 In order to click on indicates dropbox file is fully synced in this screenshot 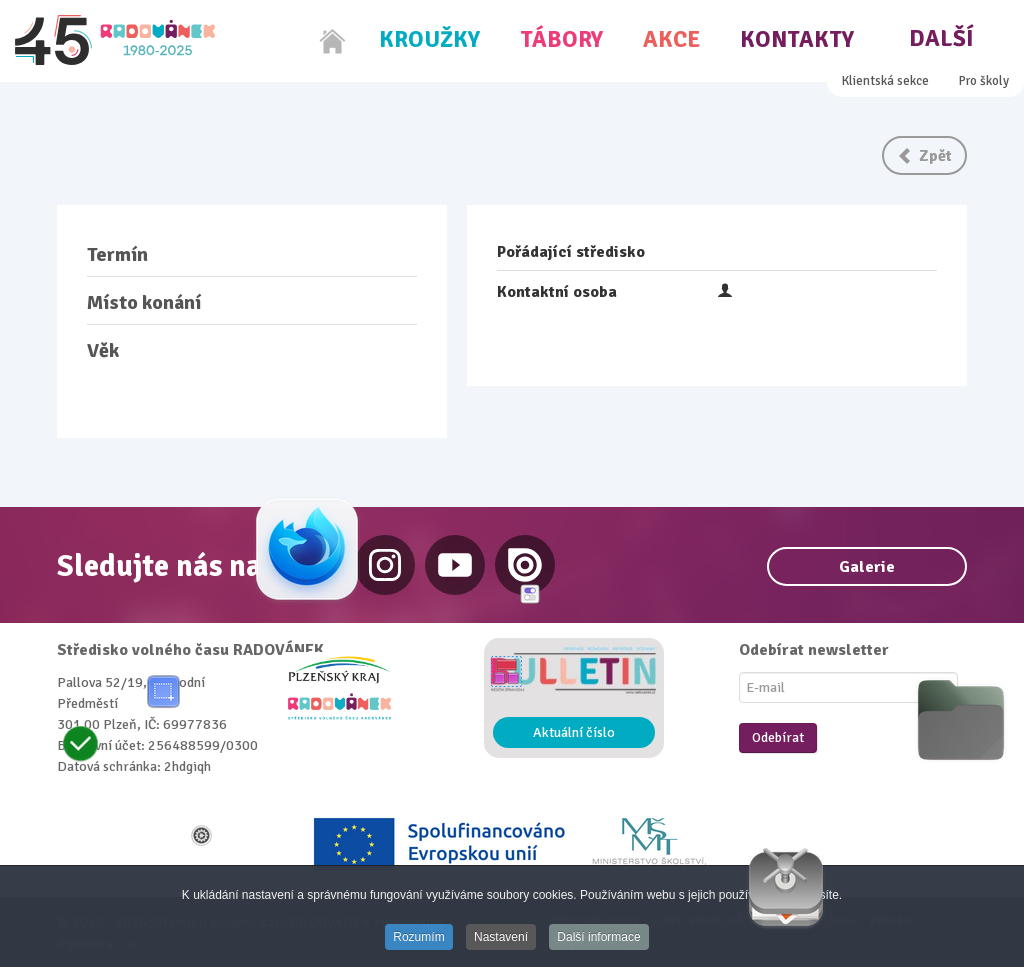, I will do `click(80, 743)`.